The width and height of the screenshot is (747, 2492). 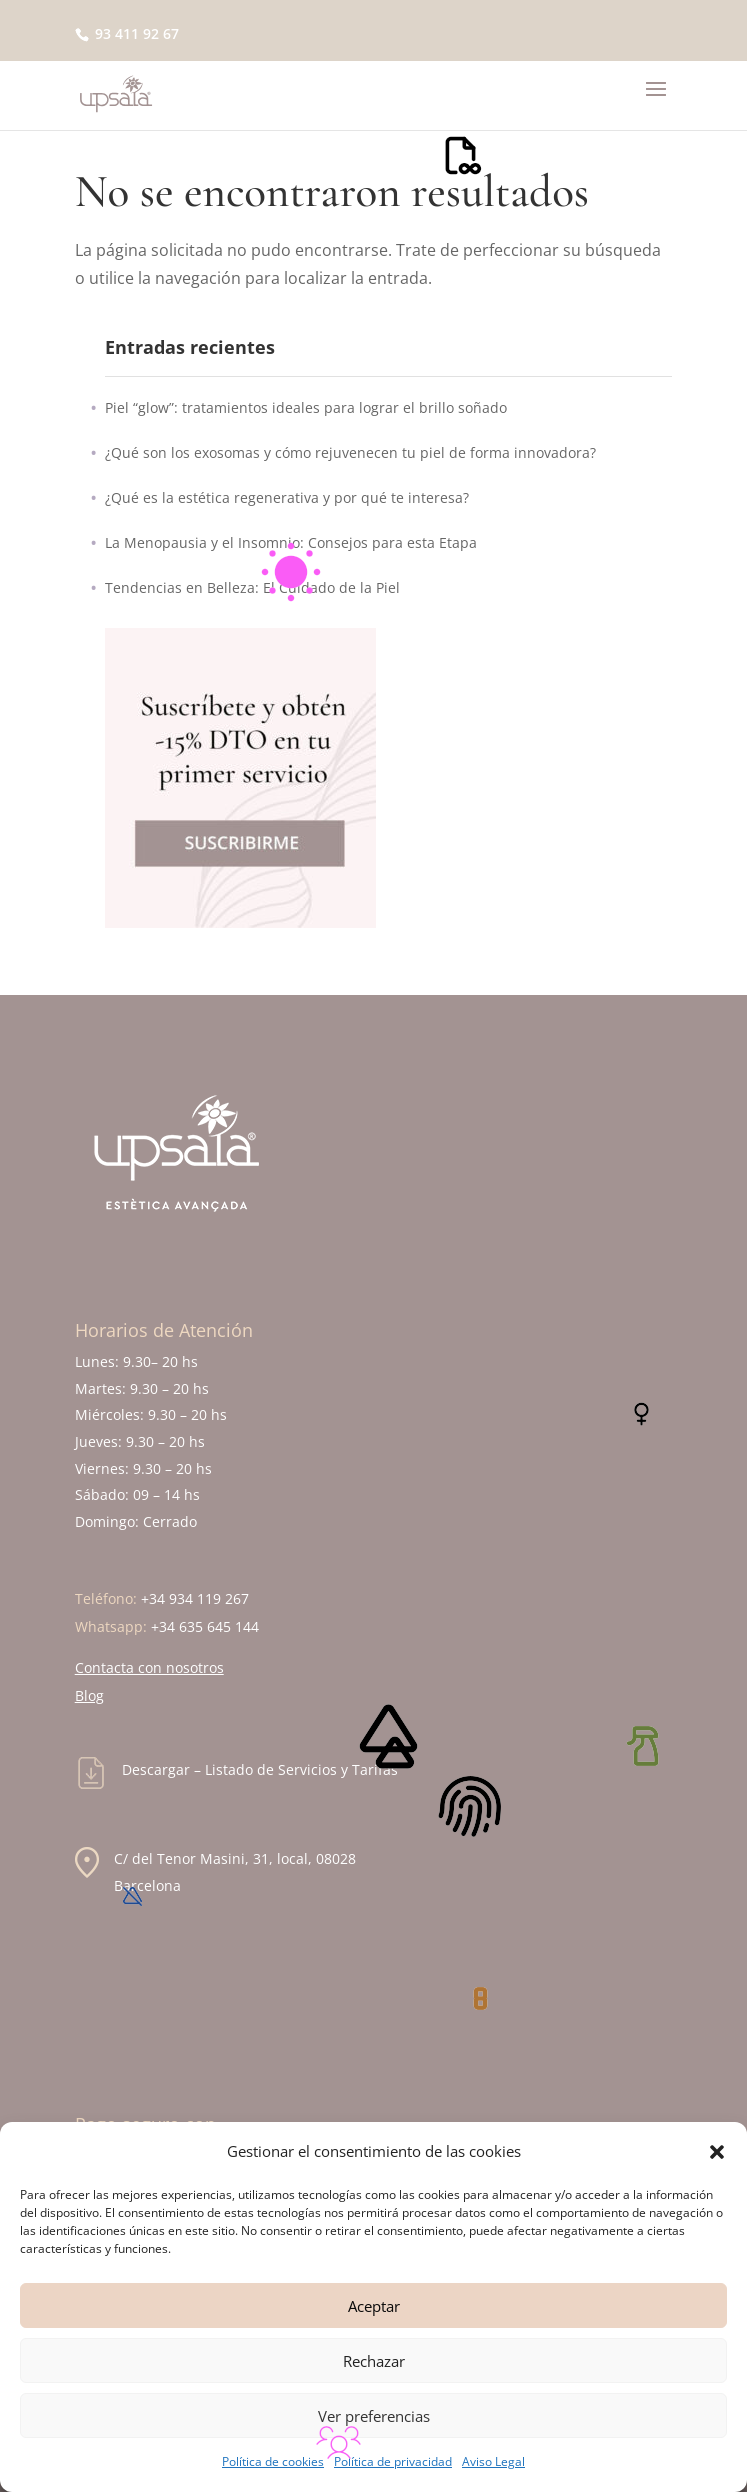 What do you see at coordinates (388, 1736) in the screenshot?
I see `navigate to previous or parent level` at bounding box center [388, 1736].